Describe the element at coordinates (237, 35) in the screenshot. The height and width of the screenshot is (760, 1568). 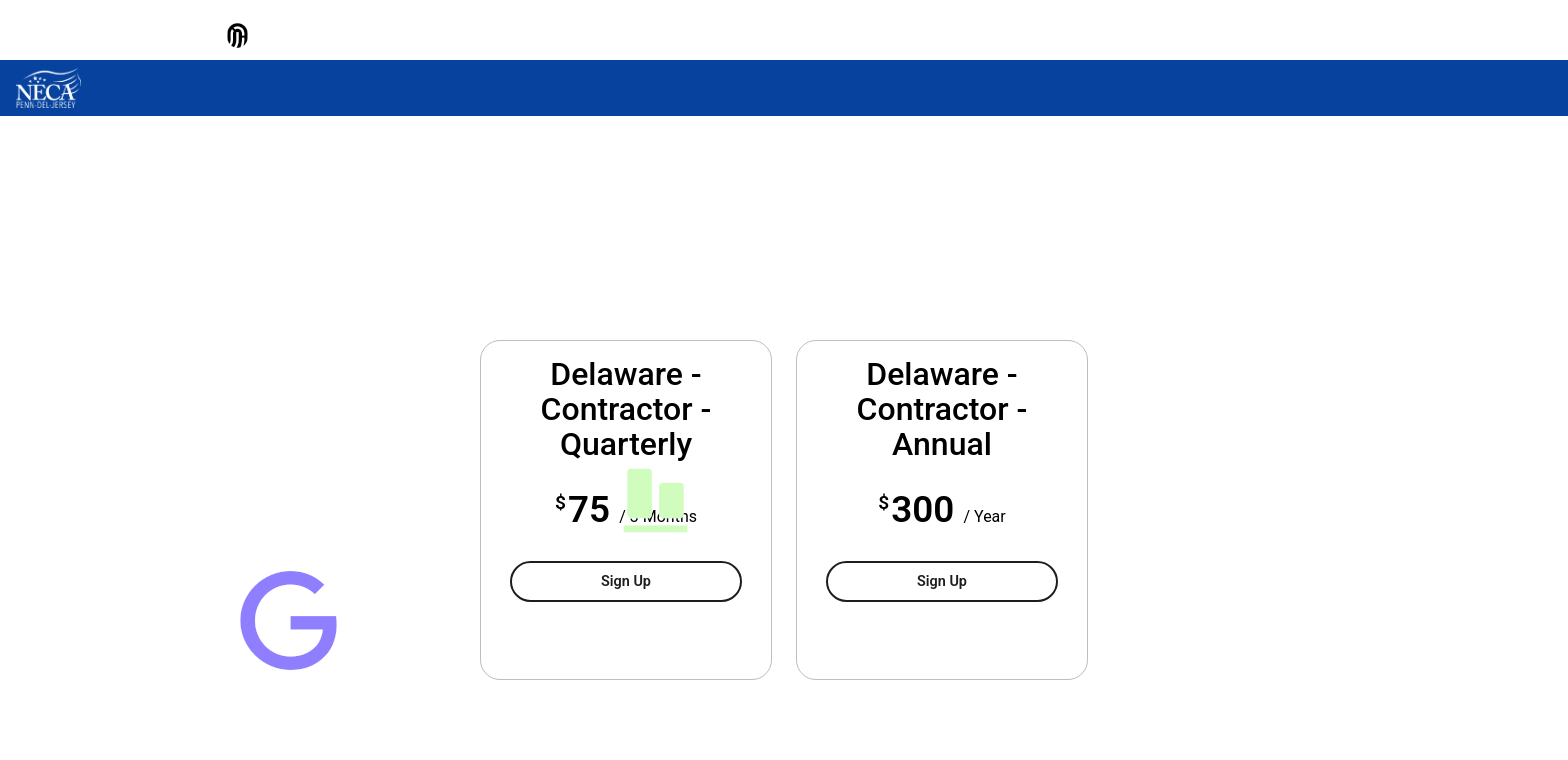
I see `authenticate with fingerprint biometrics` at that location.